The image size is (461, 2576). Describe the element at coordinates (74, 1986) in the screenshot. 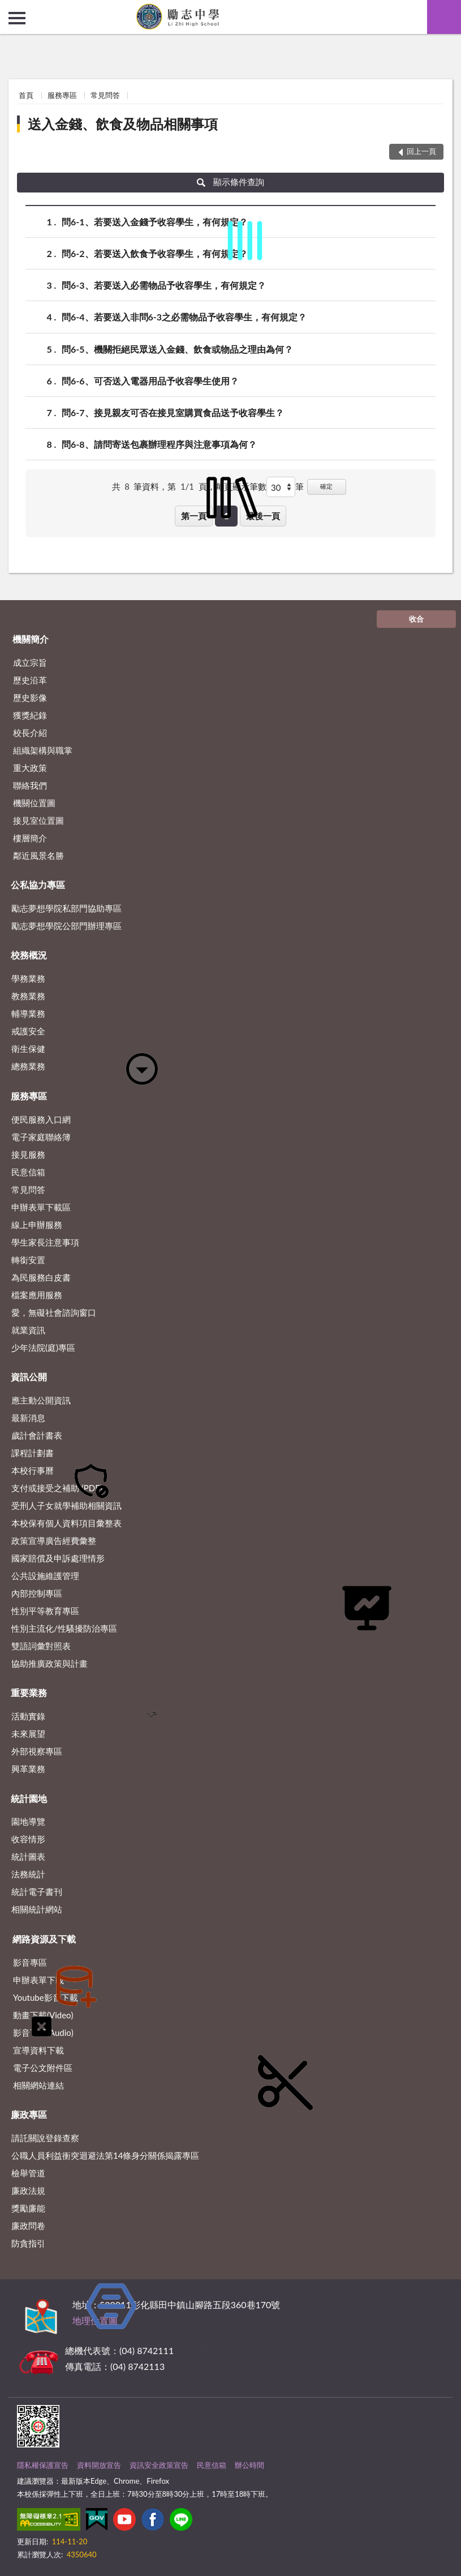

I see `add a new database` at that location.